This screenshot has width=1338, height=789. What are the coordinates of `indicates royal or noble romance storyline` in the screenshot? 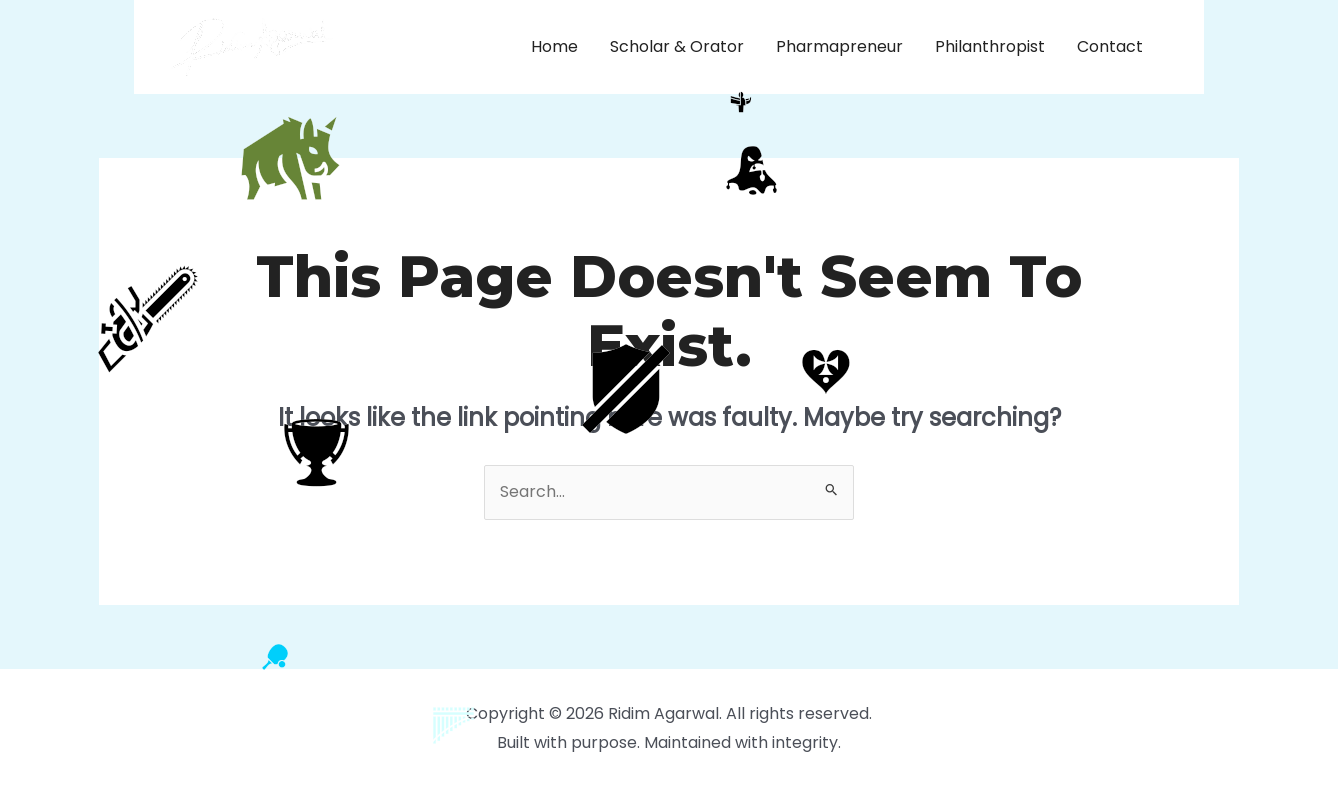 It's located at (826, 372).